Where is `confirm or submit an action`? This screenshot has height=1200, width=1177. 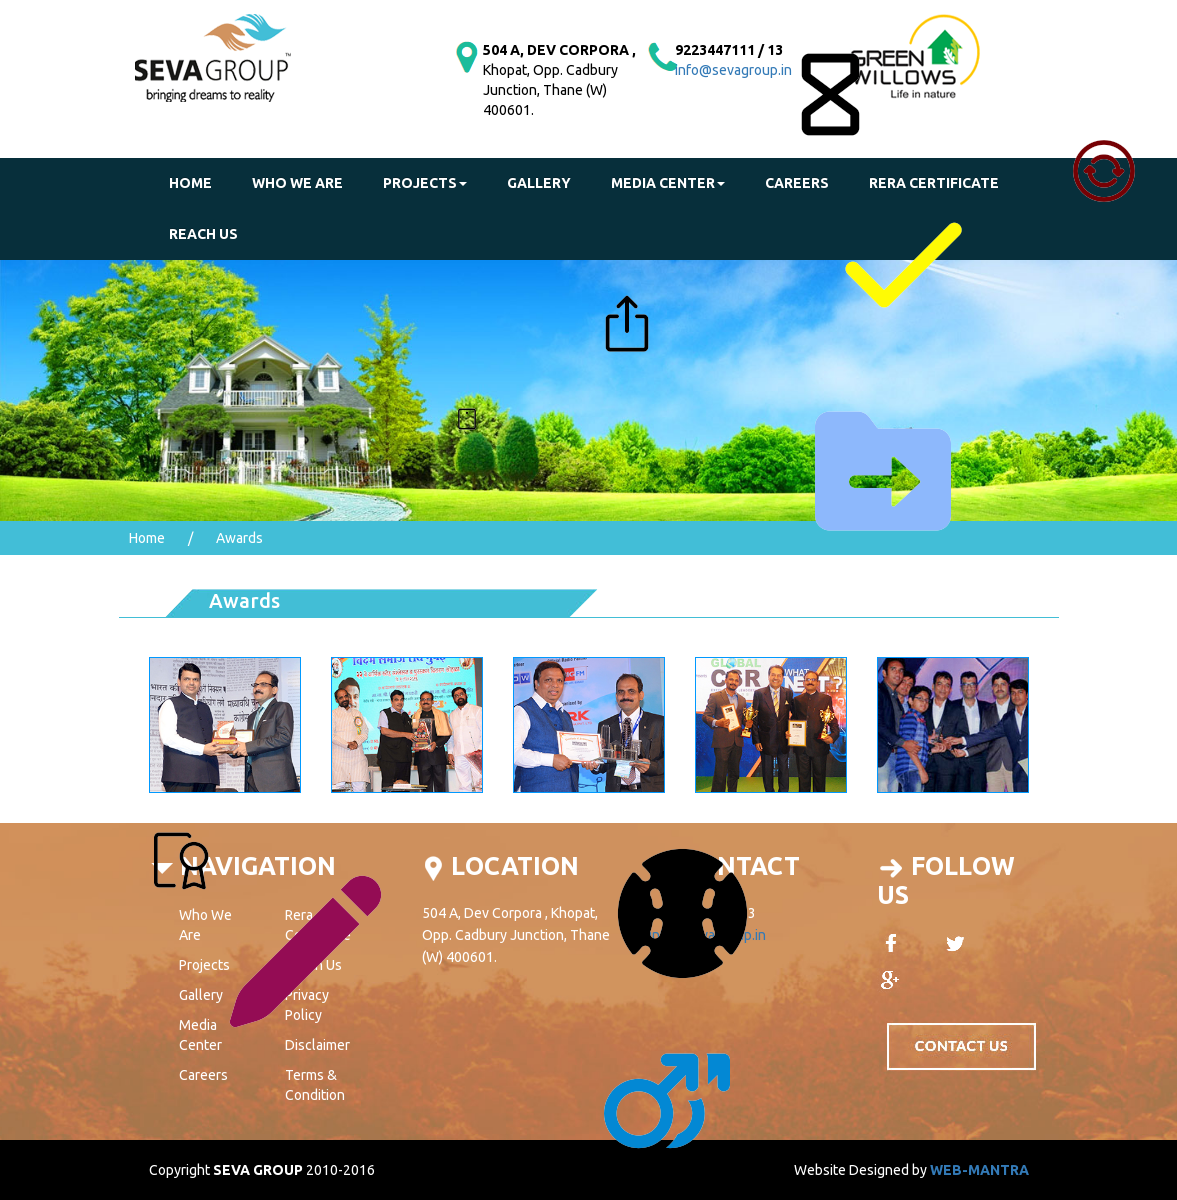 confirm or submit an action is located at coordinates (903, 261).